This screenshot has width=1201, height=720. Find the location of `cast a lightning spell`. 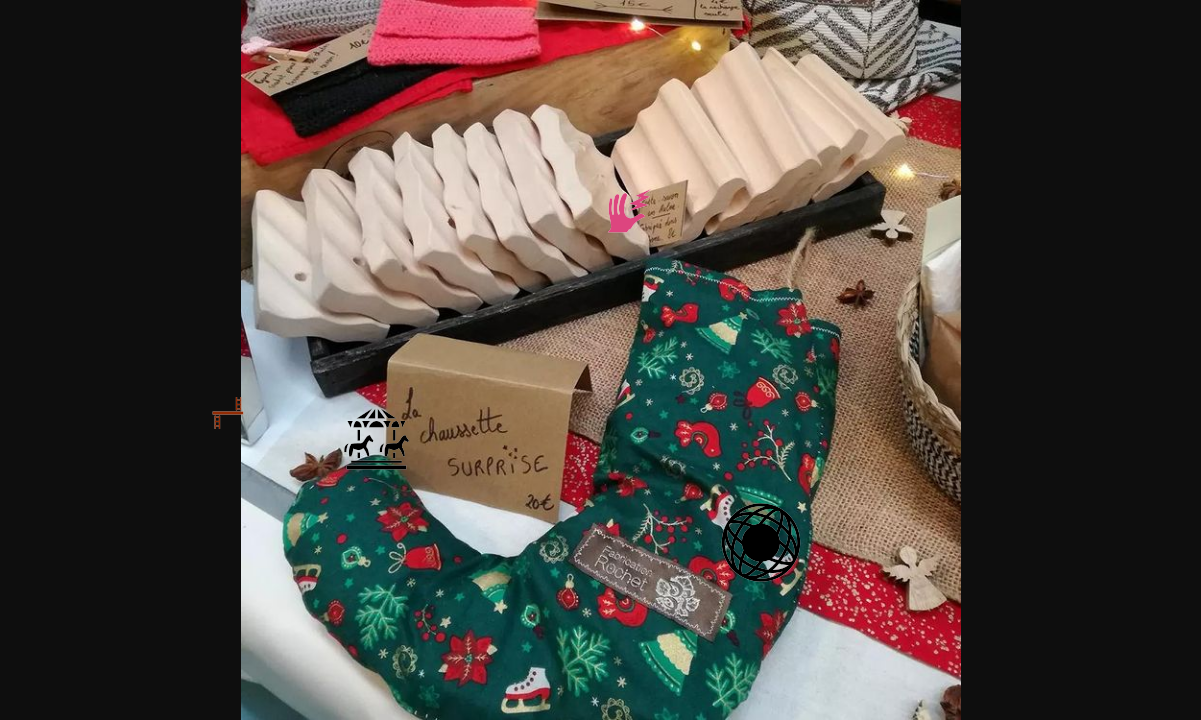

cast a lightning spell is located at coordinates (630, 210).